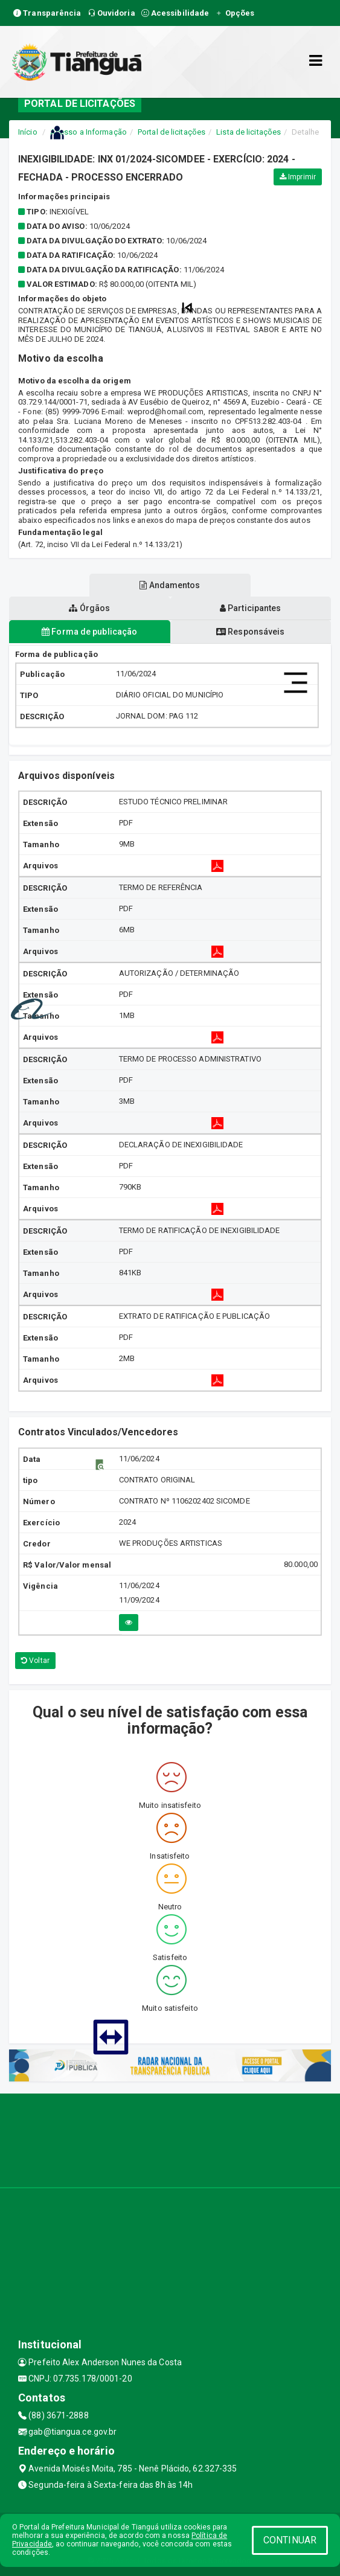  What do you see at coordinates (295, 682) in the screenshot?
I see `open navigation menu` at bounding box center [295, 682].